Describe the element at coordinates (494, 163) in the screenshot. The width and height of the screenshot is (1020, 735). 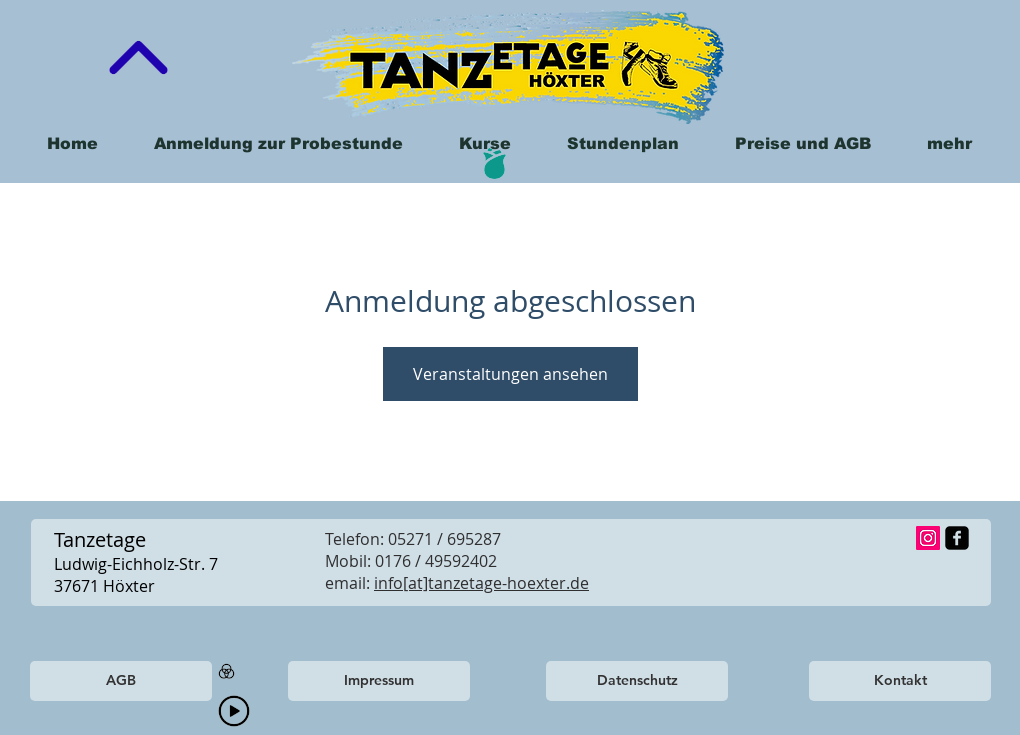
I see `select a rose or flower emoji` at that location.